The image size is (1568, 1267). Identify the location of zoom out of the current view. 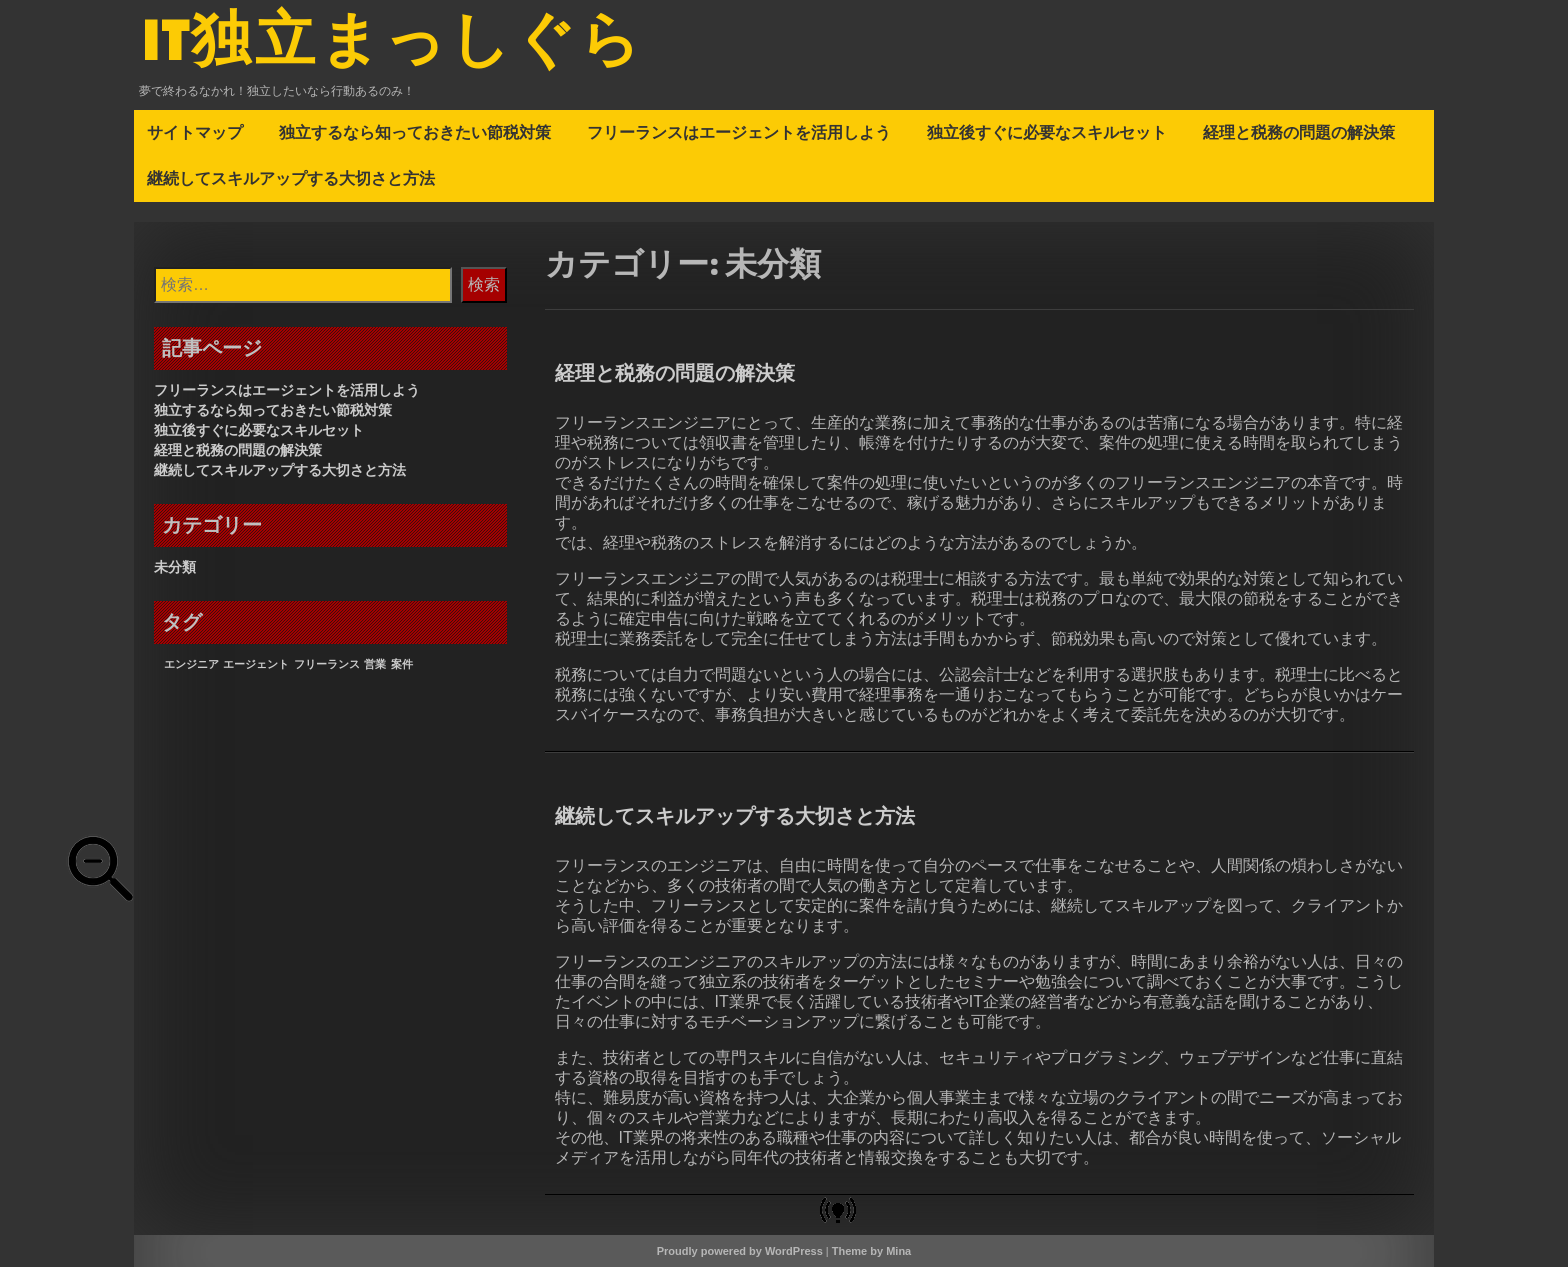
(102, 870).